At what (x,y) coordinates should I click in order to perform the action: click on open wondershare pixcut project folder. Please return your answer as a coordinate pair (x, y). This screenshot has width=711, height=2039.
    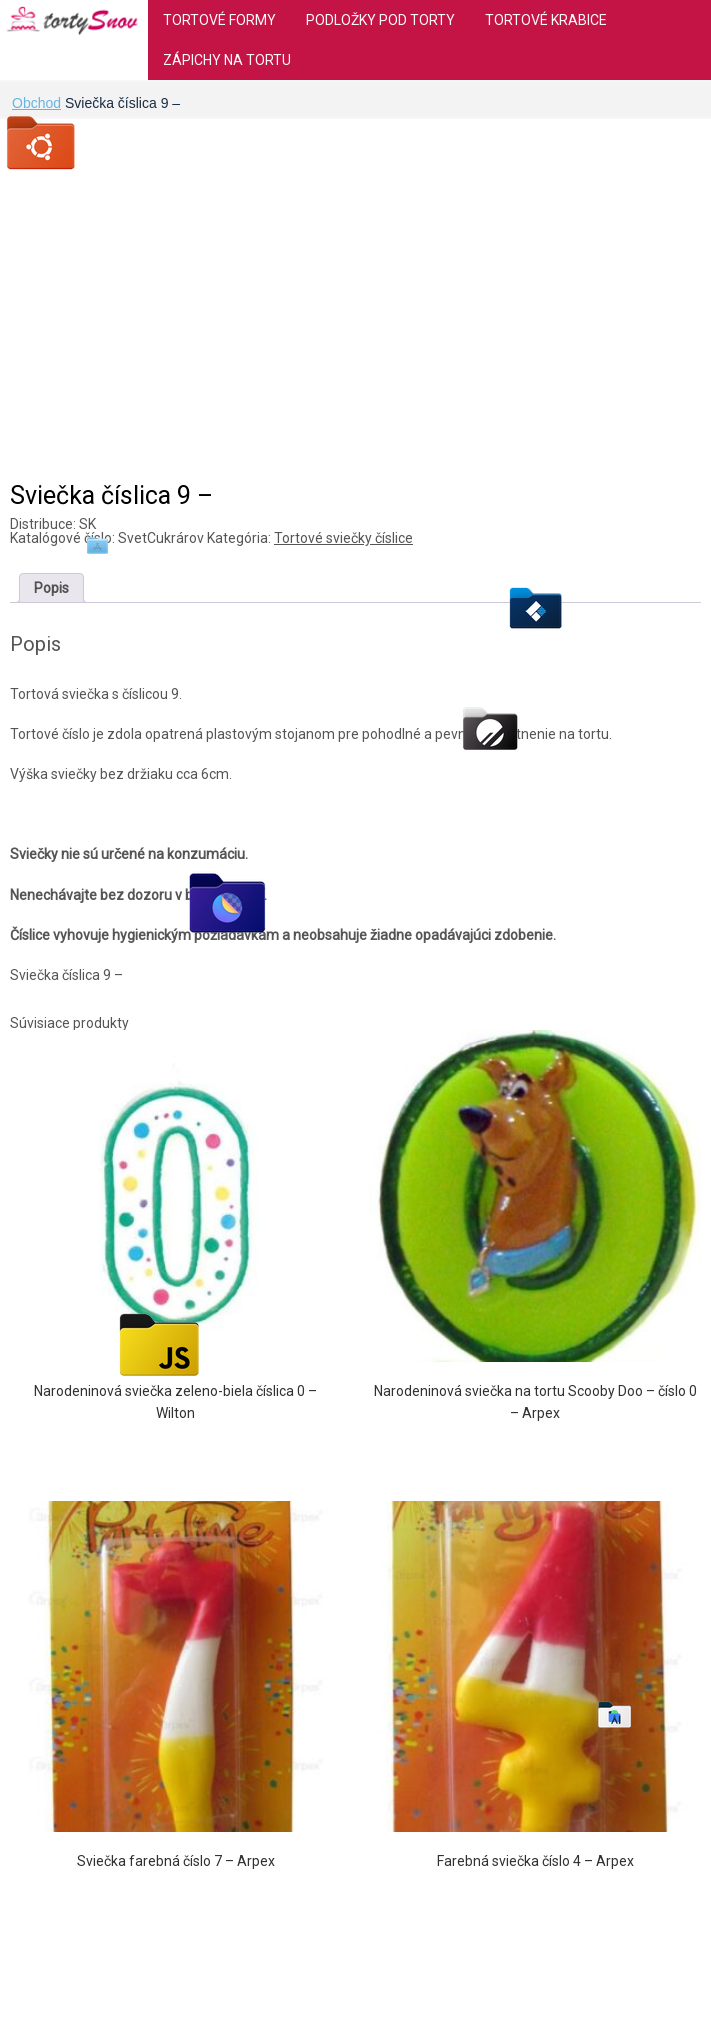
    Looking at the image, I should click on (227, 905).